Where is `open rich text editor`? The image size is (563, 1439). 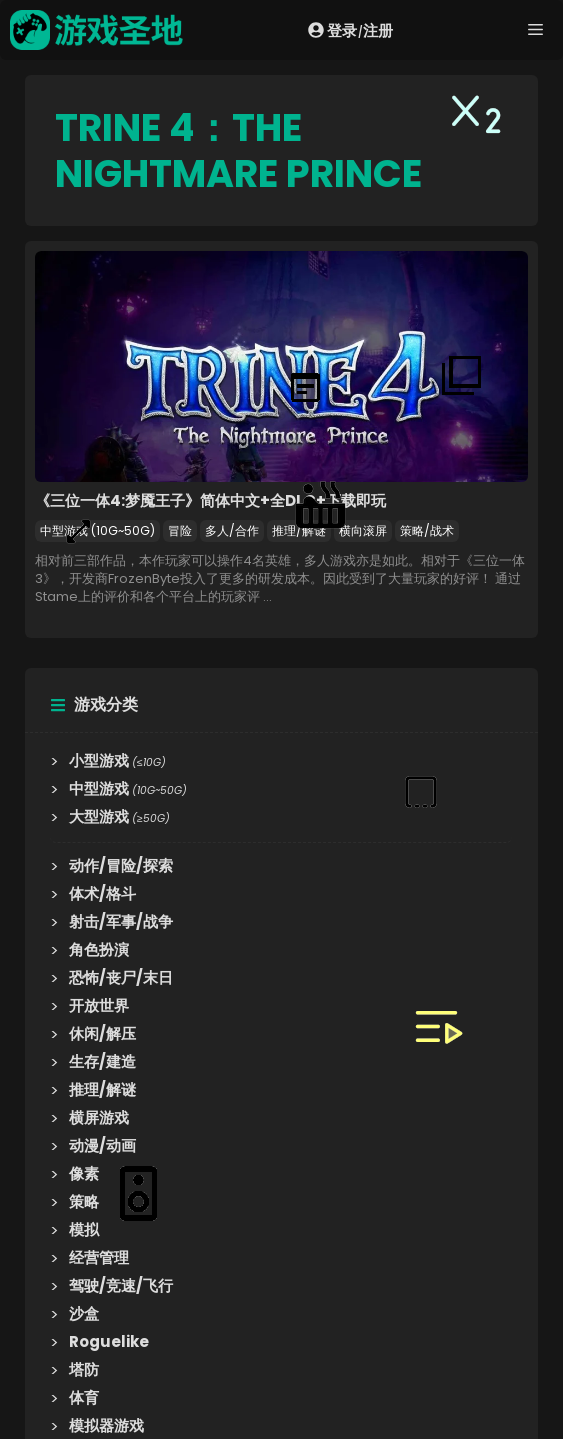
open rich text editor is located at coordinates (305, 387).